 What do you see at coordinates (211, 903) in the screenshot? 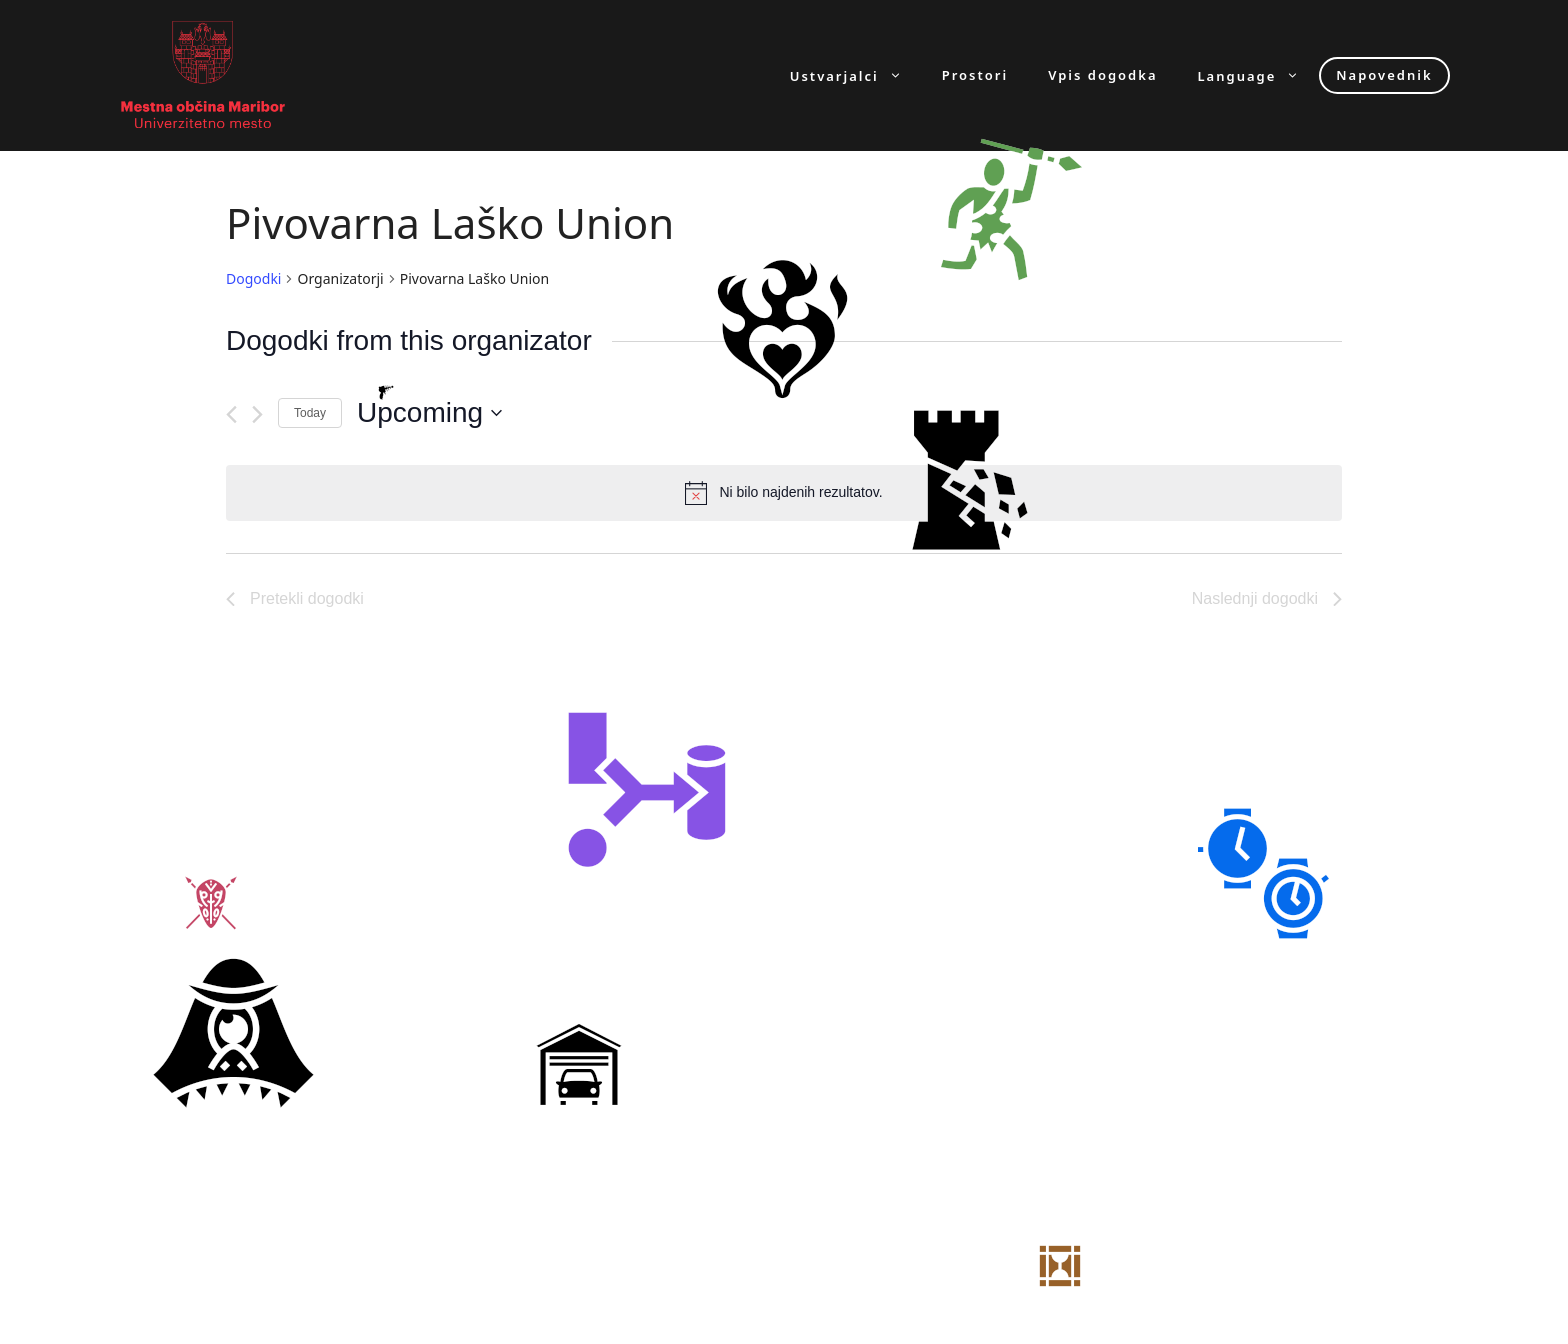
I see `tribal or warrior faction emblem in a game` at bounding box center [211, 903].